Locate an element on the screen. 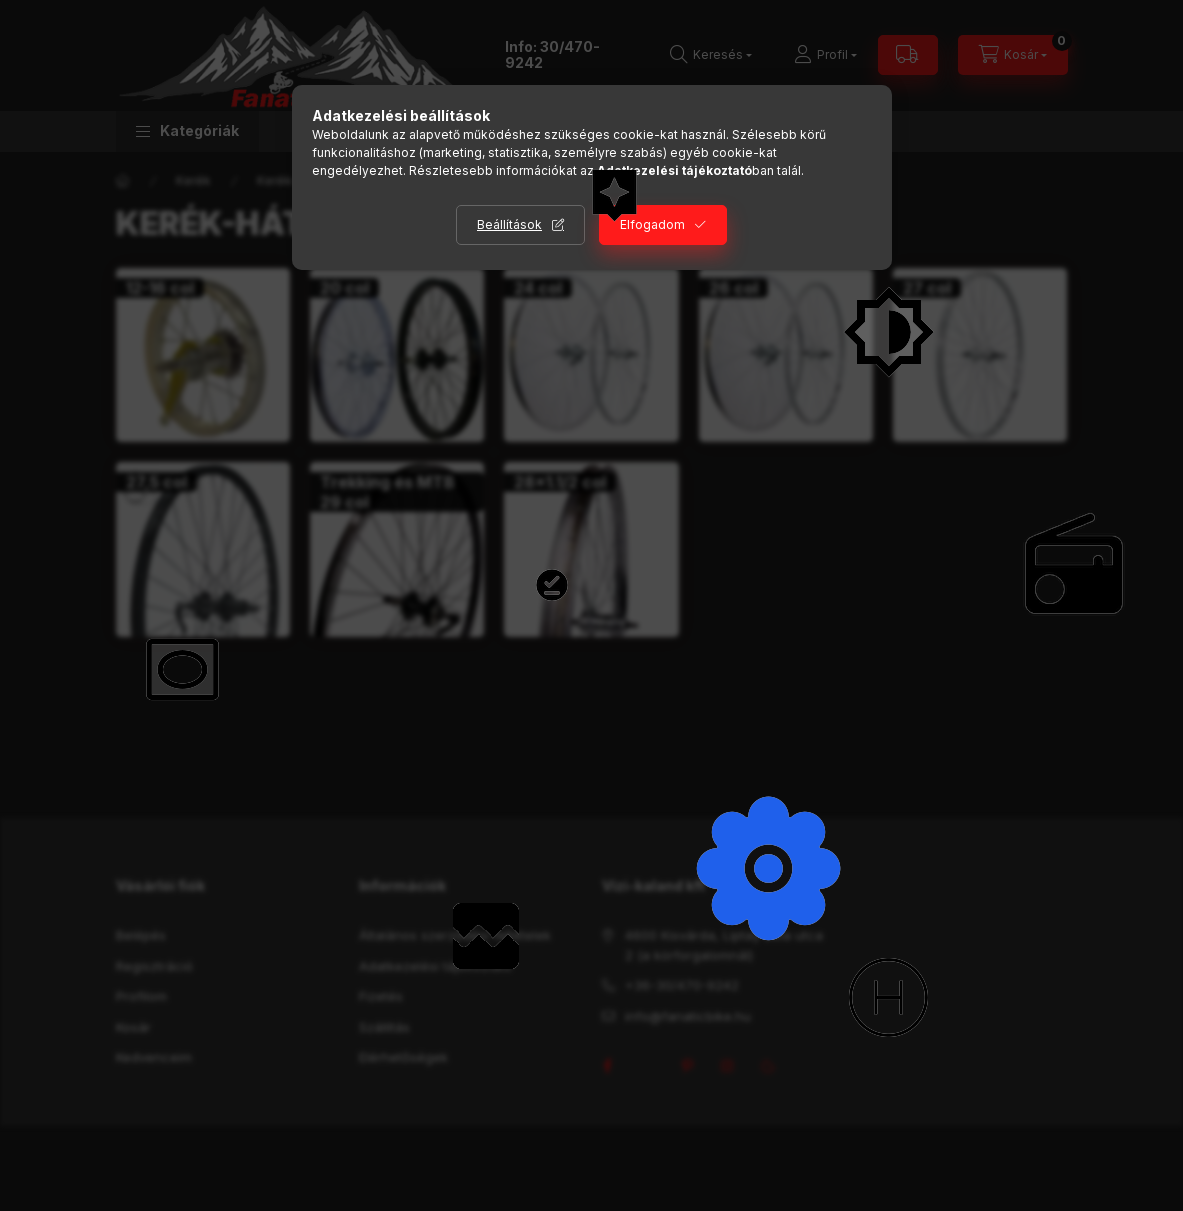 The width and height of the screenshot is (1183, 1211). indicates an image failed to load is located at coordinates (486, 936).